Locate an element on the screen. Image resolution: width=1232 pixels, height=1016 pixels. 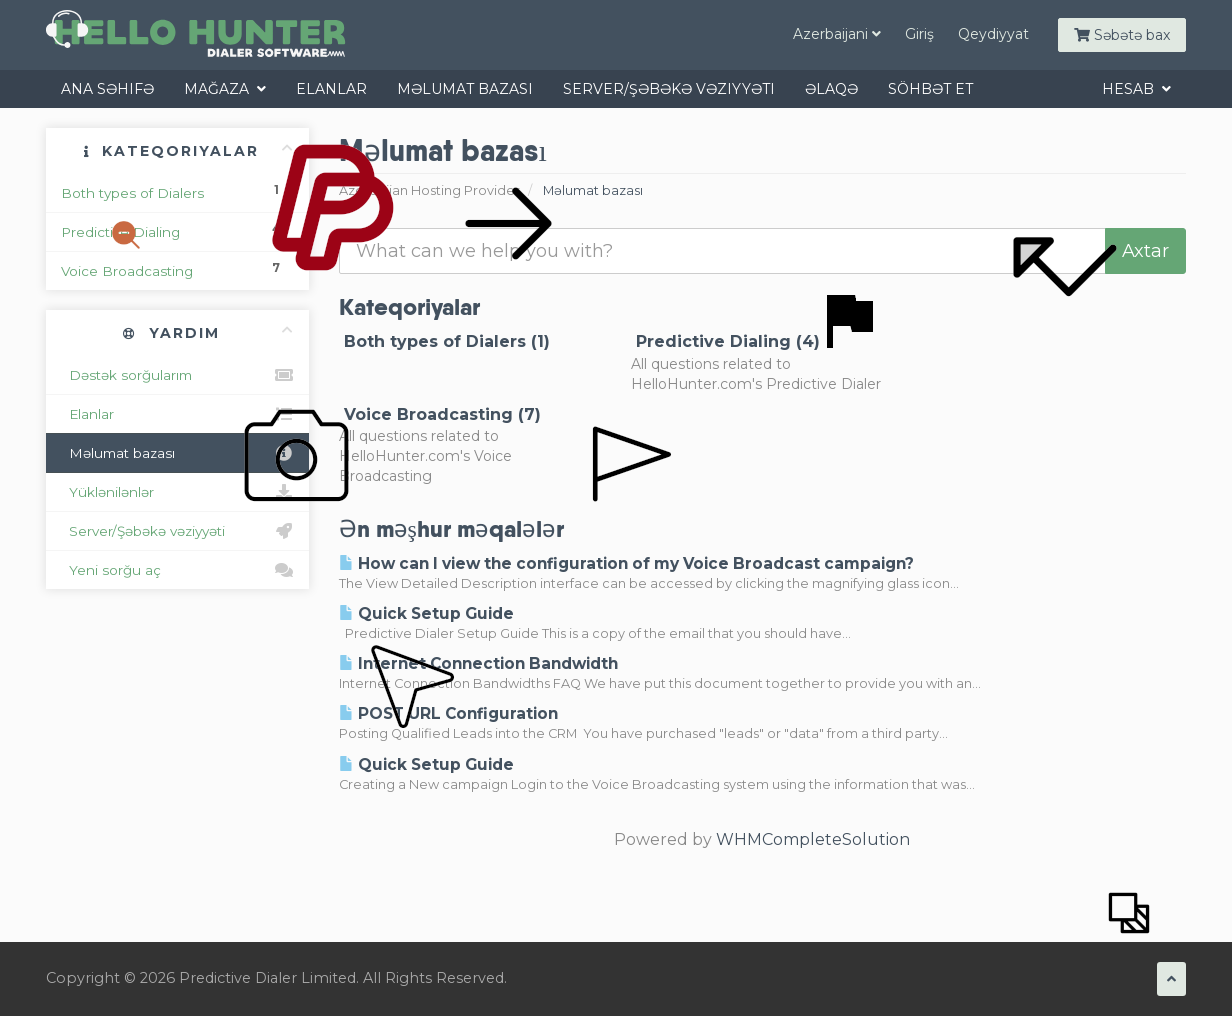
flag or mark an item for follow-up is located at coordinates (848, 319).